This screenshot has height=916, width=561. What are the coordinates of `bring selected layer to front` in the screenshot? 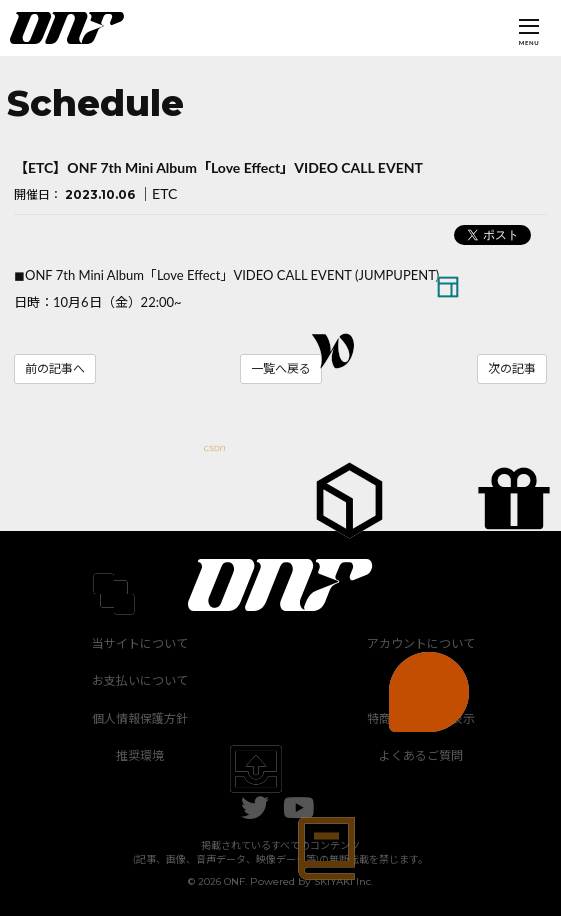 It's located at (114, 594).